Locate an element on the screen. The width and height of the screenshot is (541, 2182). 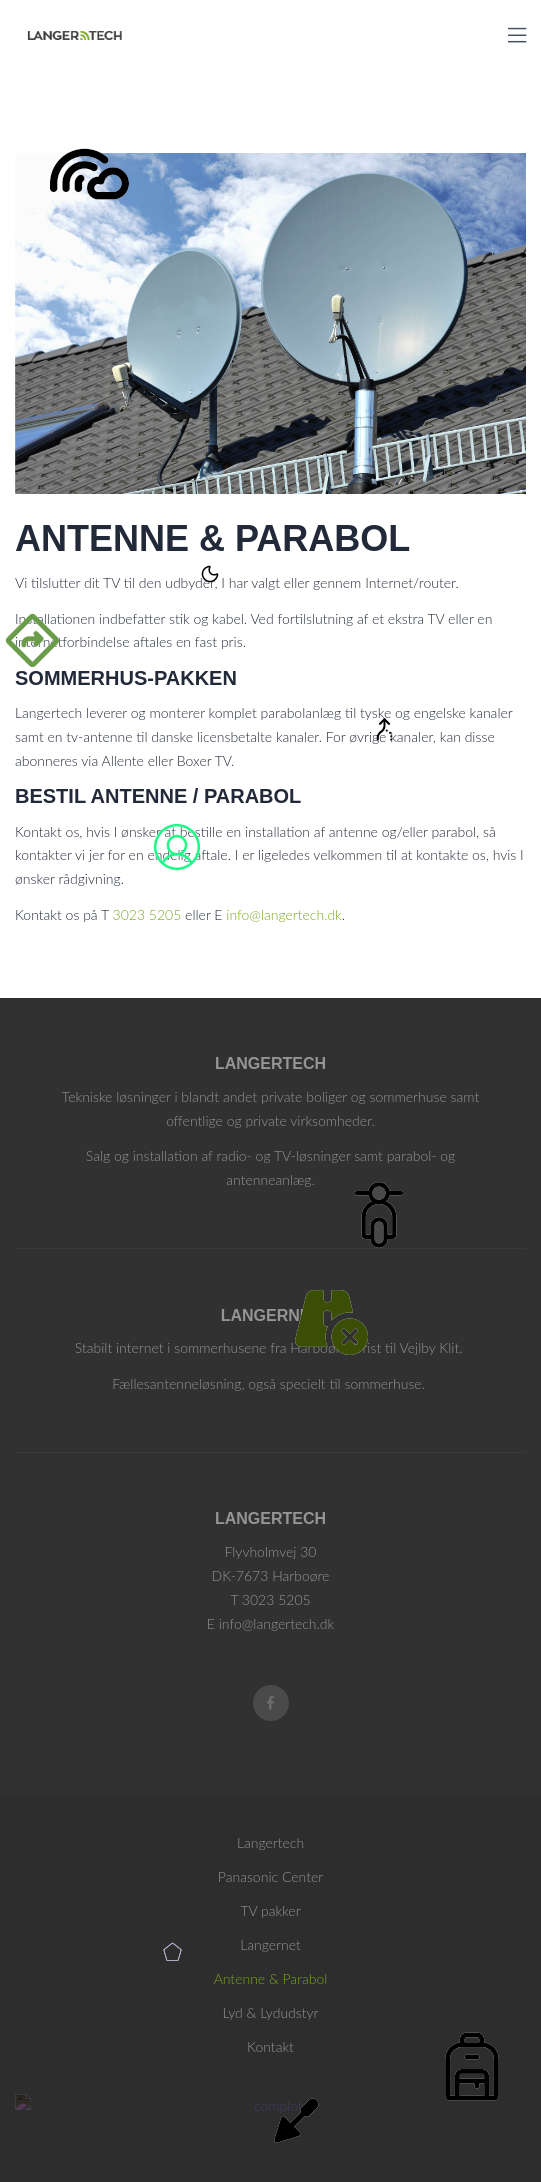
indicates navigation or directional guidance is located at coordinates (32, 640).